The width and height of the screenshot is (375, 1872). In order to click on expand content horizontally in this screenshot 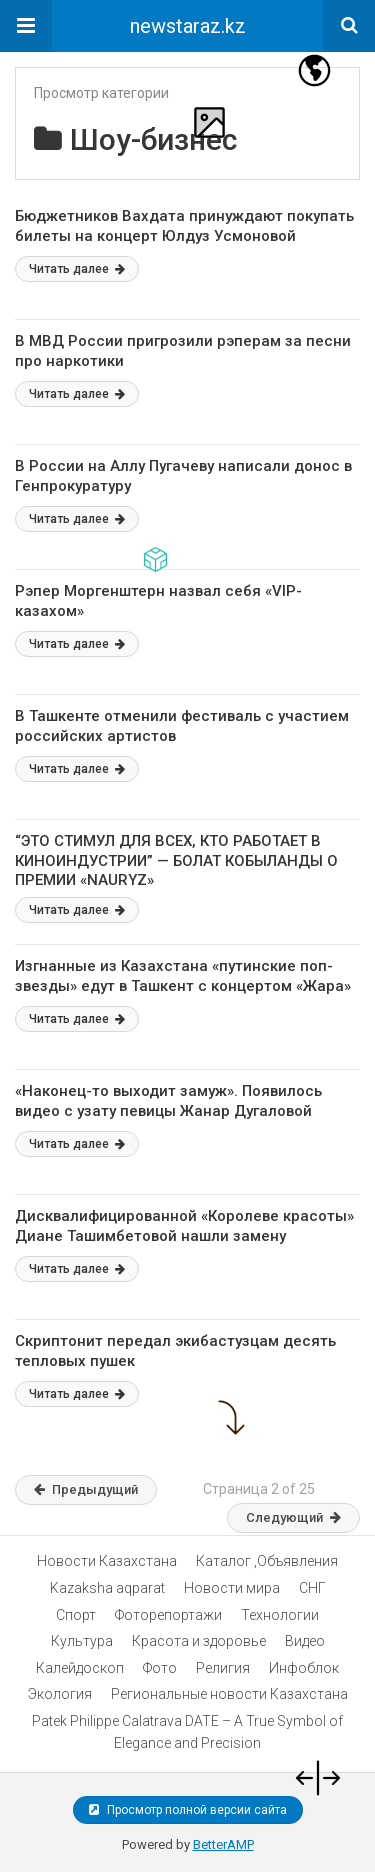, I will do `click(318, 1778)`.